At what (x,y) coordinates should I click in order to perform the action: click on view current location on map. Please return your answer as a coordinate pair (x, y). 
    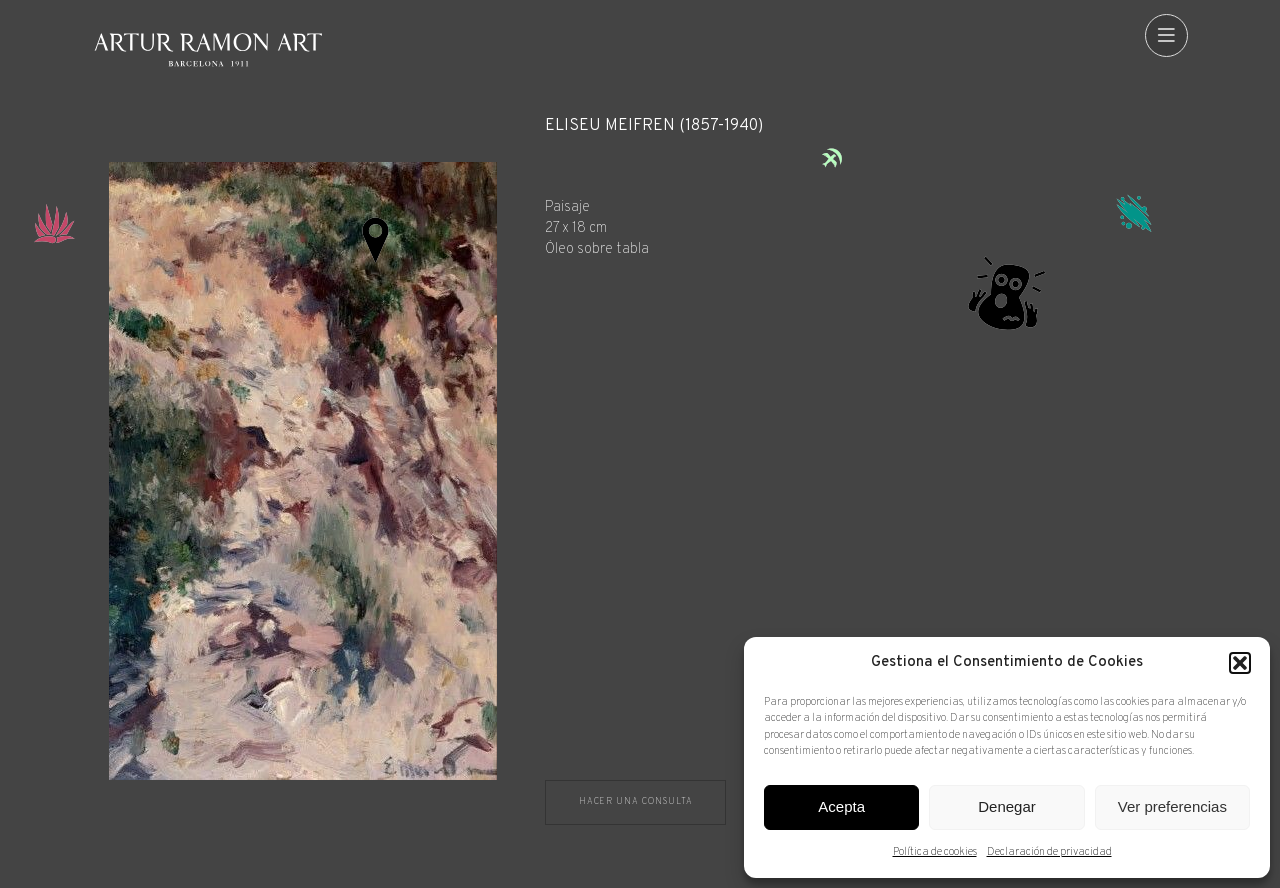
    Looking at the image, I should click on (375, 240).